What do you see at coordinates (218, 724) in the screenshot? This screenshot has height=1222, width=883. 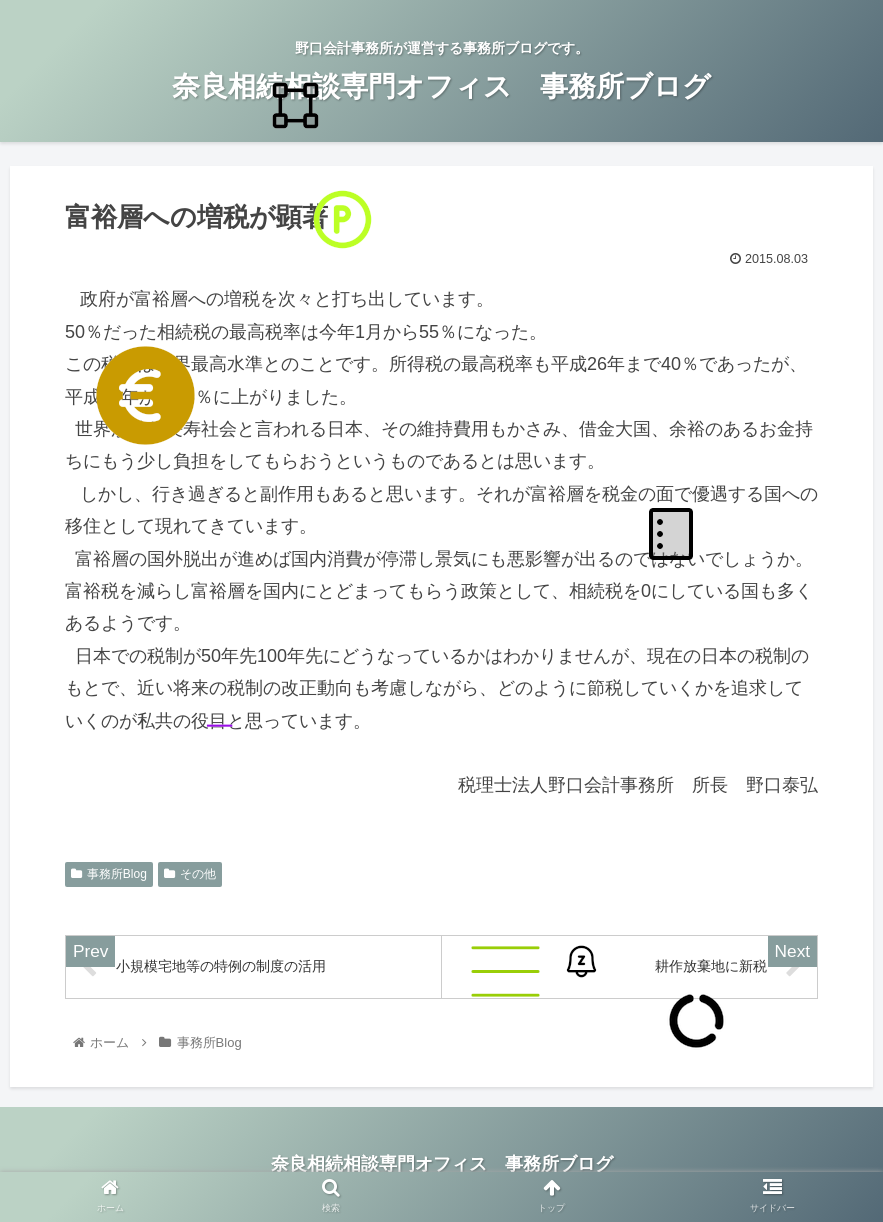 I see `minimize the current window` at bounding box center [218, 724].